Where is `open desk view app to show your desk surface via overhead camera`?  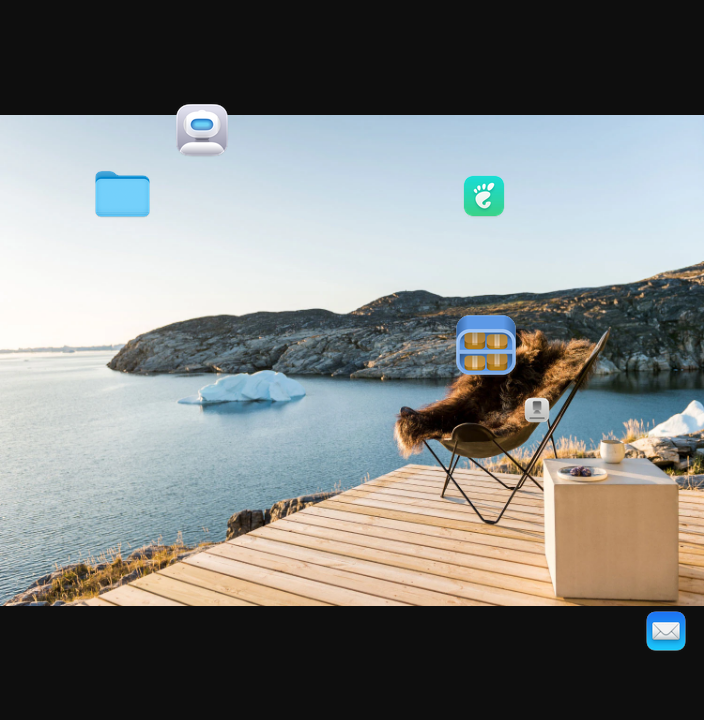
open desk view app to show your desk surface via overhead camera is located at coordinates (537, 410).